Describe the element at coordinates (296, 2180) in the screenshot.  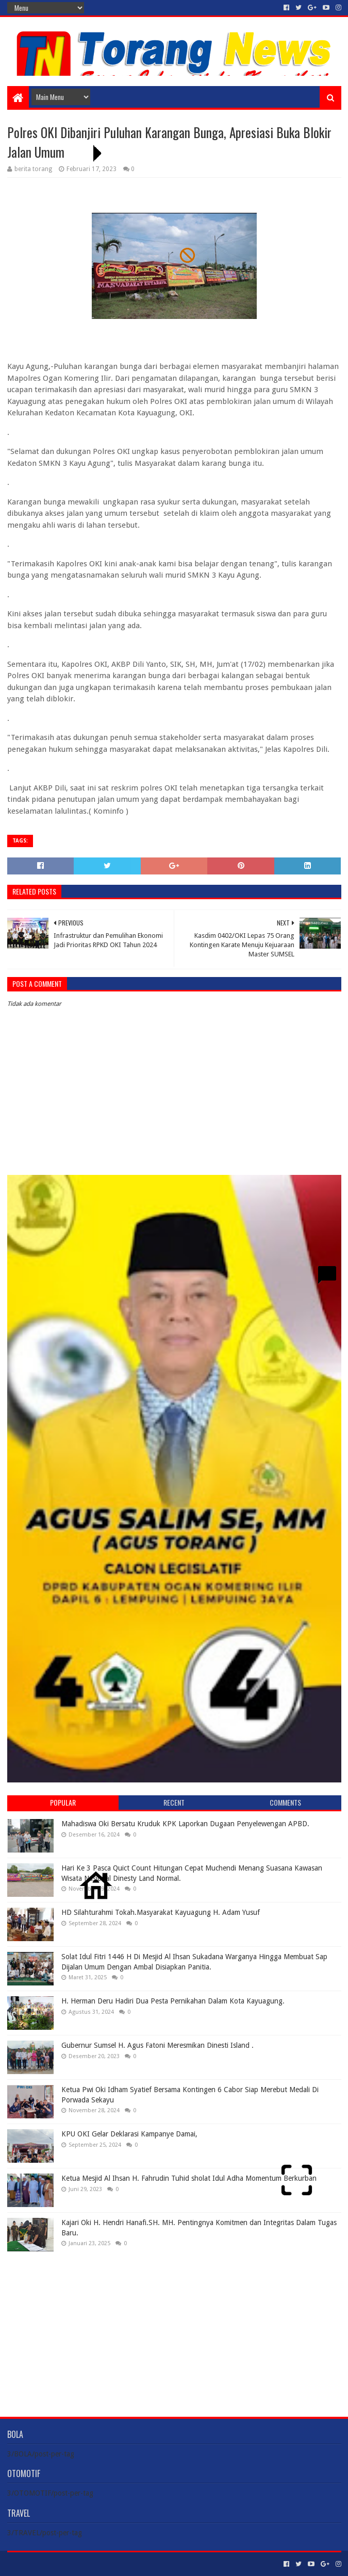
I see `scan a QR code or barcode` at that location.